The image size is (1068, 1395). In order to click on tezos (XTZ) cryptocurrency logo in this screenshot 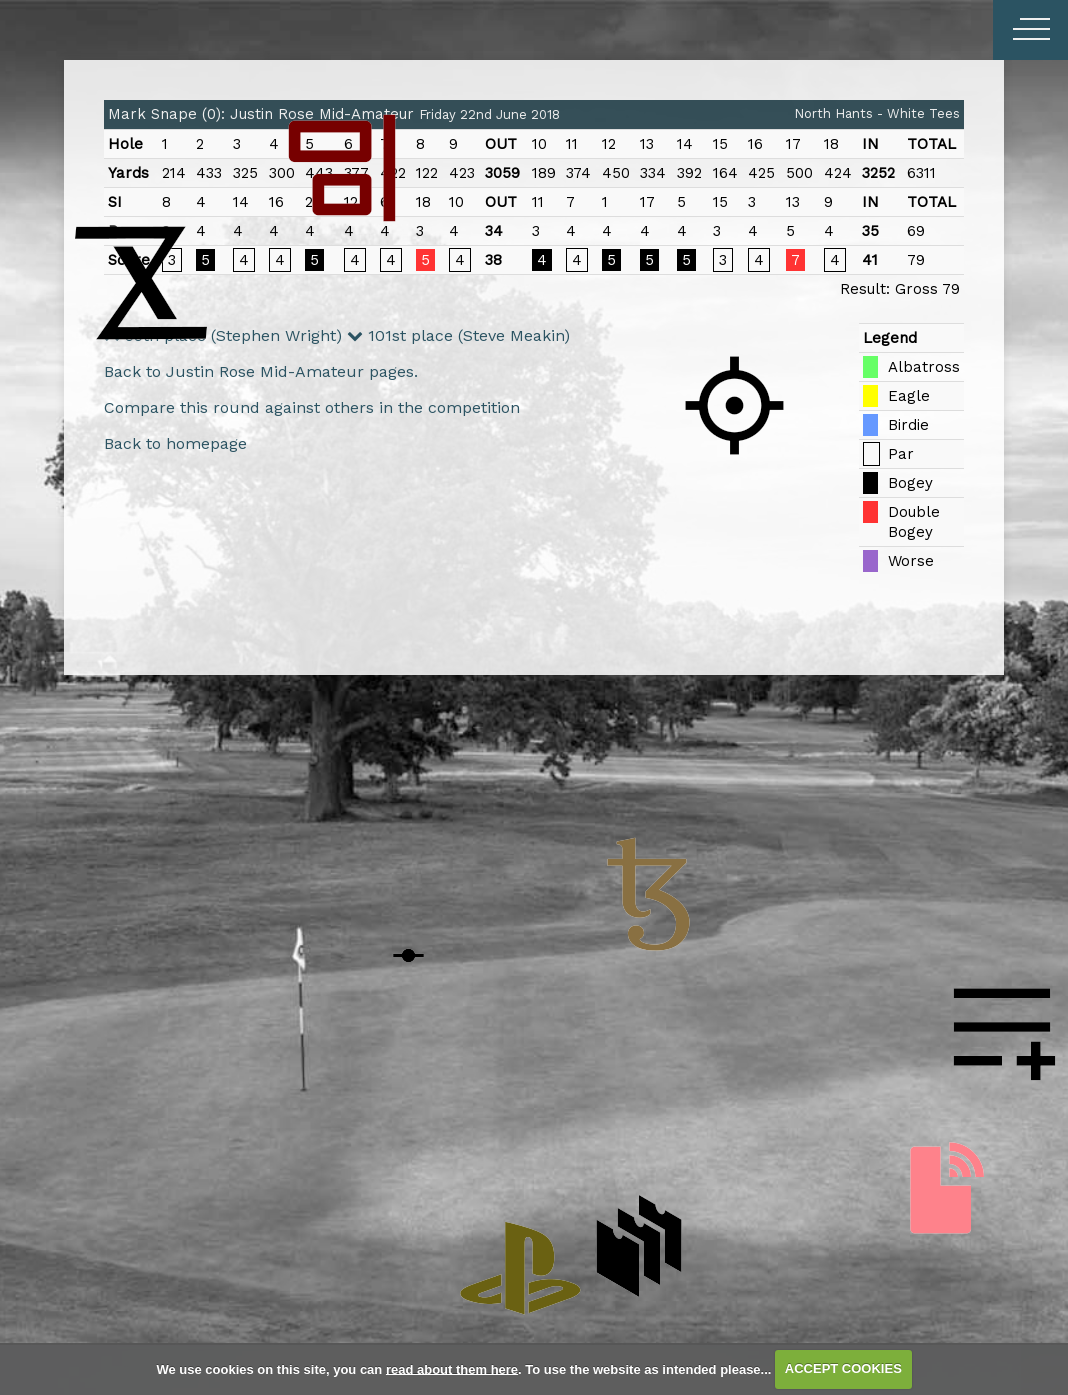, I will do `click(648, 891)`.